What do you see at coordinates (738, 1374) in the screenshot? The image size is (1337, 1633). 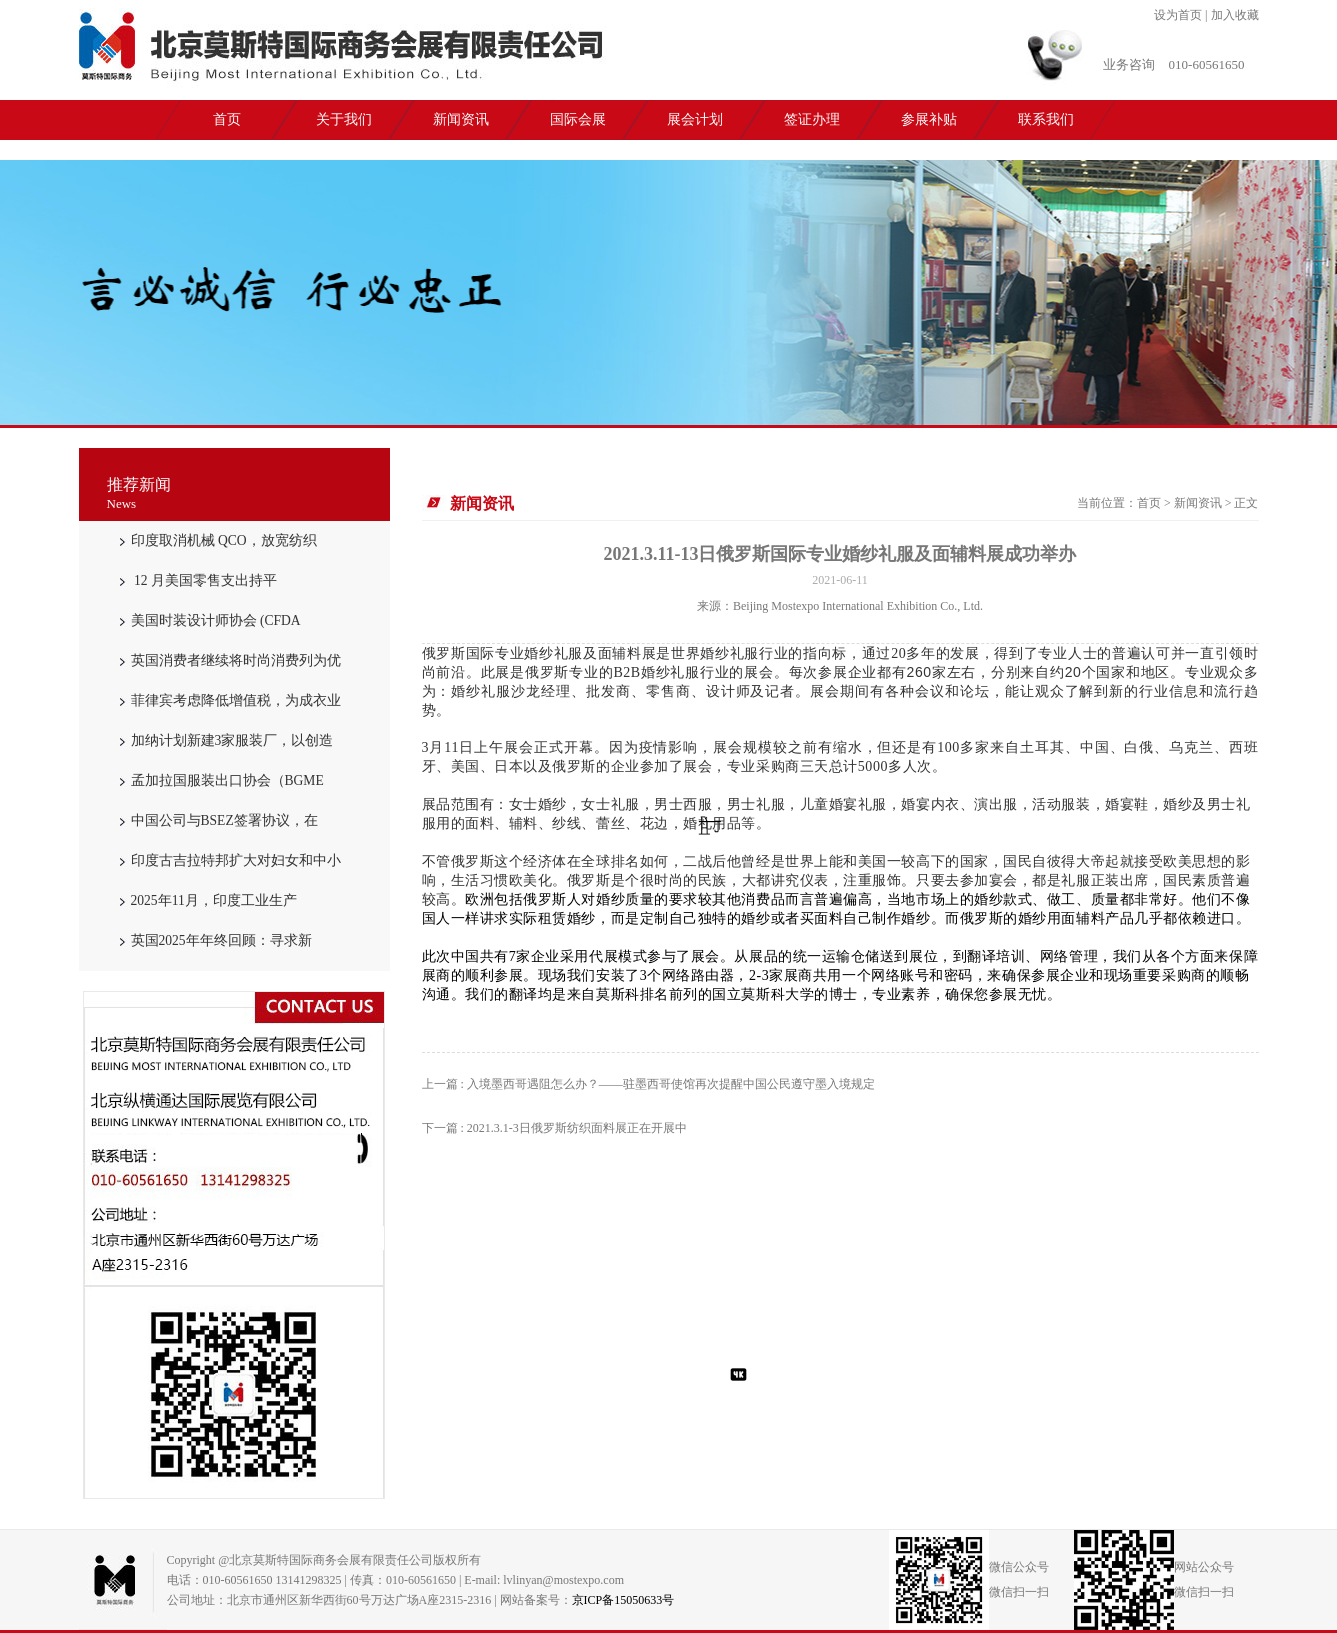 I see `indicates 4K resolution video quality` at bounding box center [738, 1374].